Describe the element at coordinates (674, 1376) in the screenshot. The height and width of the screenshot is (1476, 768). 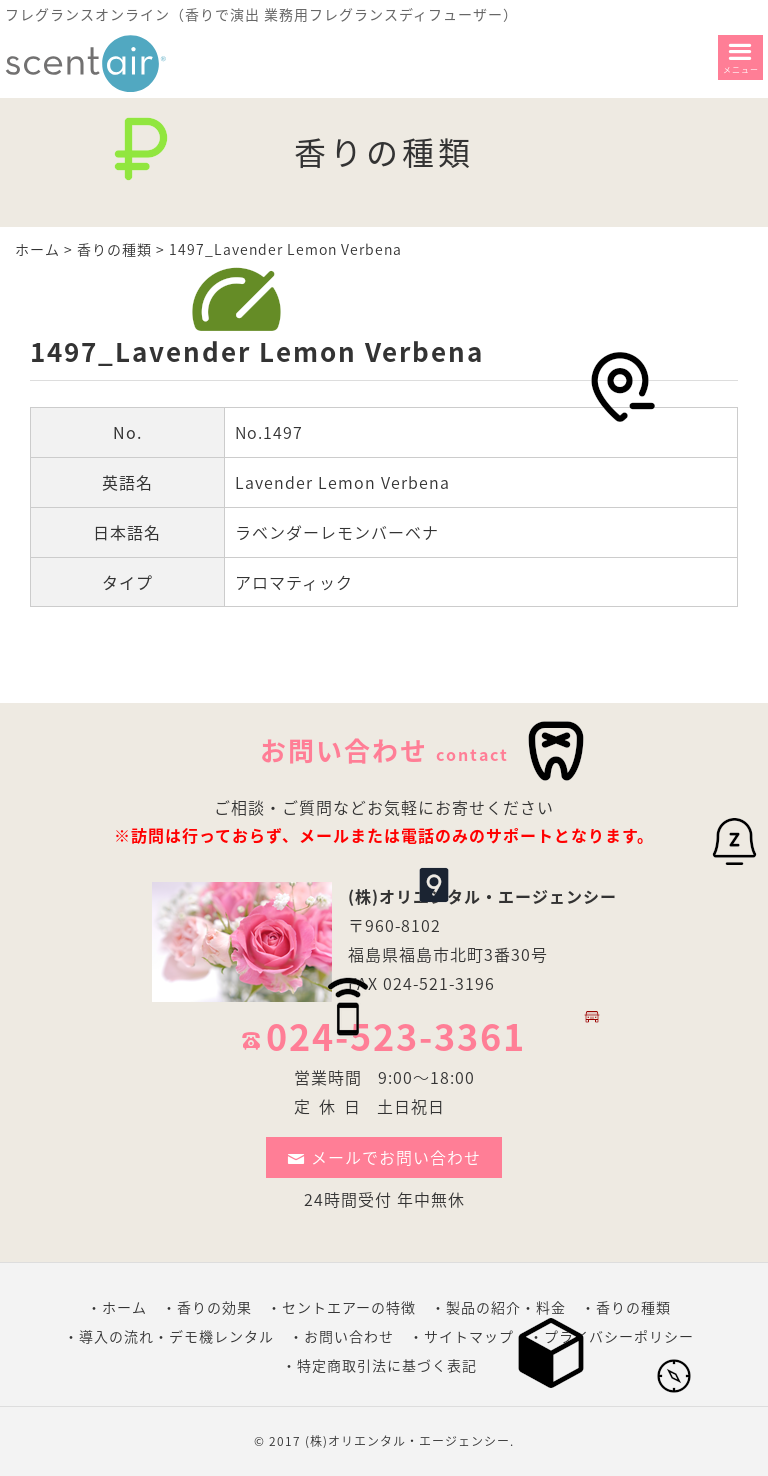
I see `navigate to explore or discover features` at that location.